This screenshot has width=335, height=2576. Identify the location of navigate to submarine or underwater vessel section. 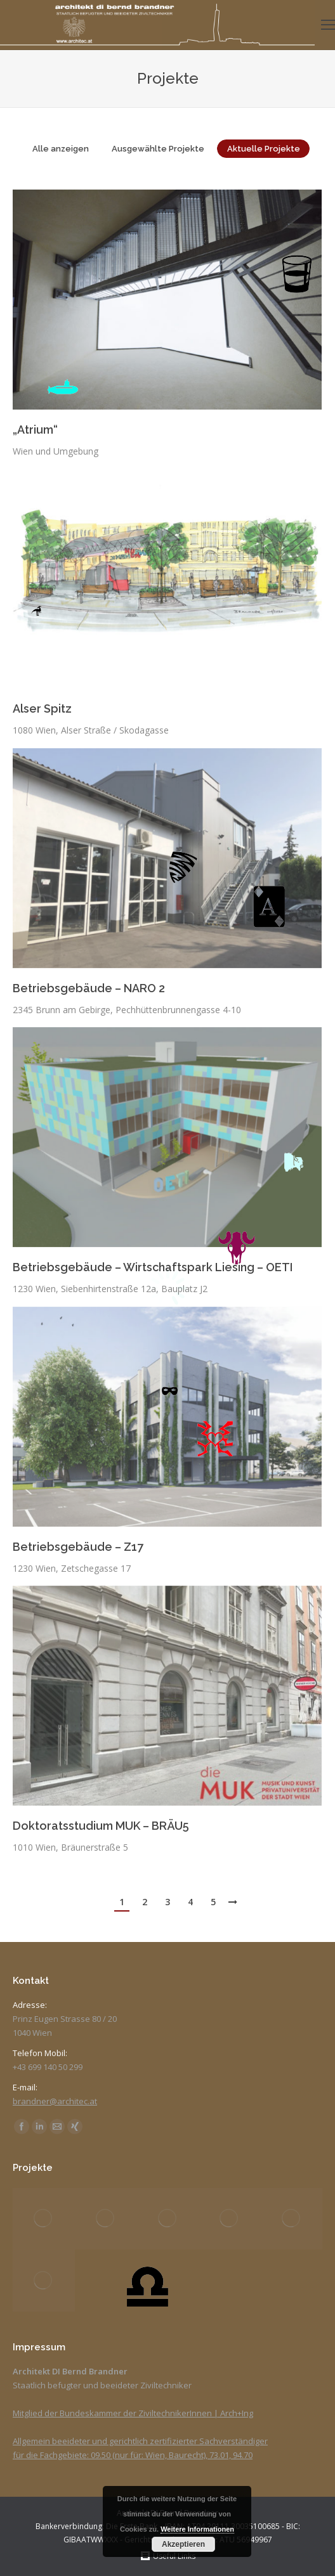
(63, 387).